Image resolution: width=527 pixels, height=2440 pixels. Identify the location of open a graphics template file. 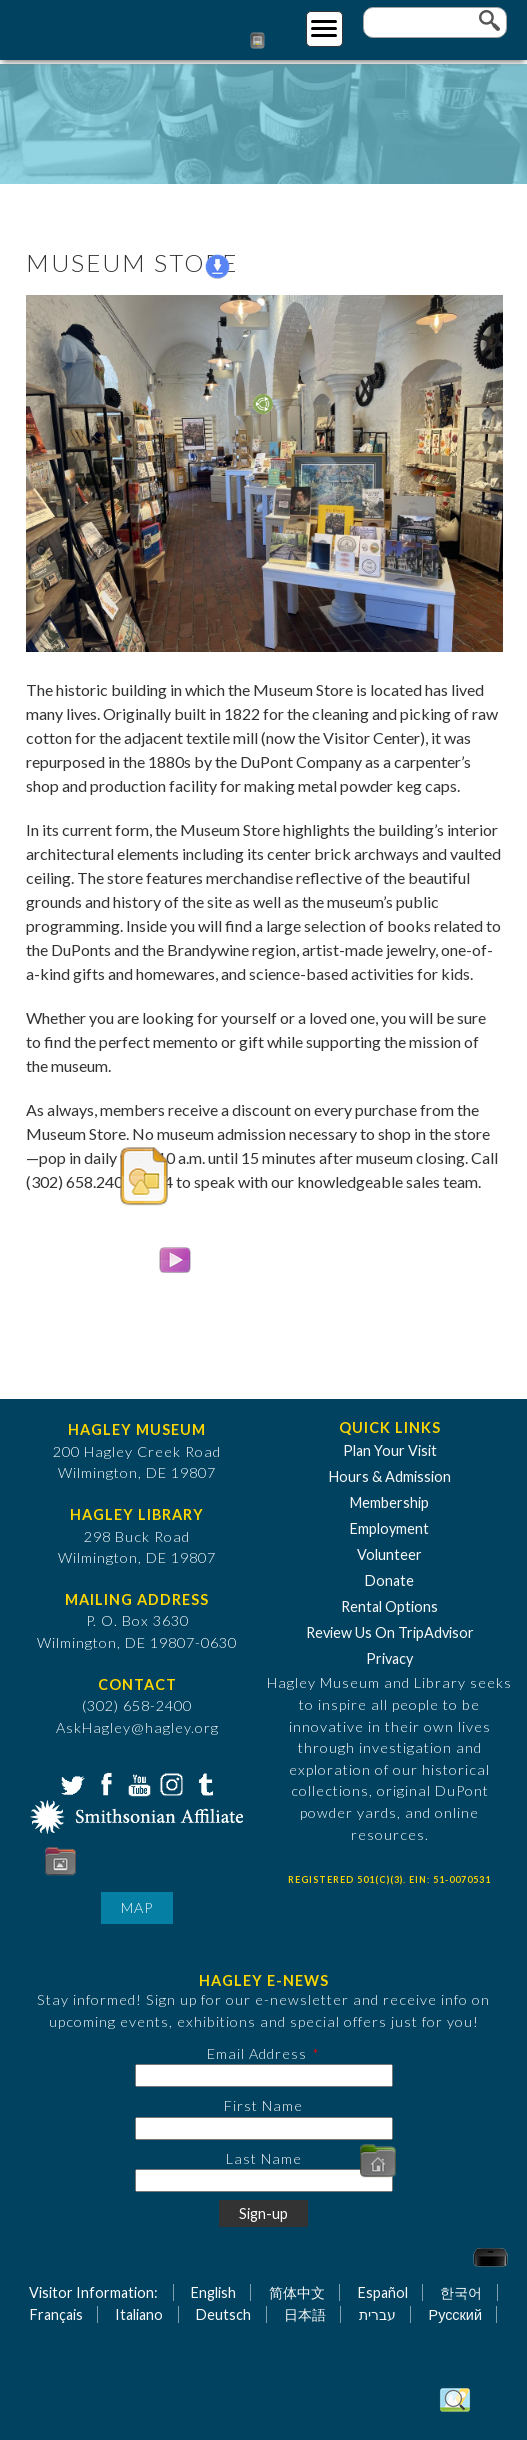
(144, 1176).